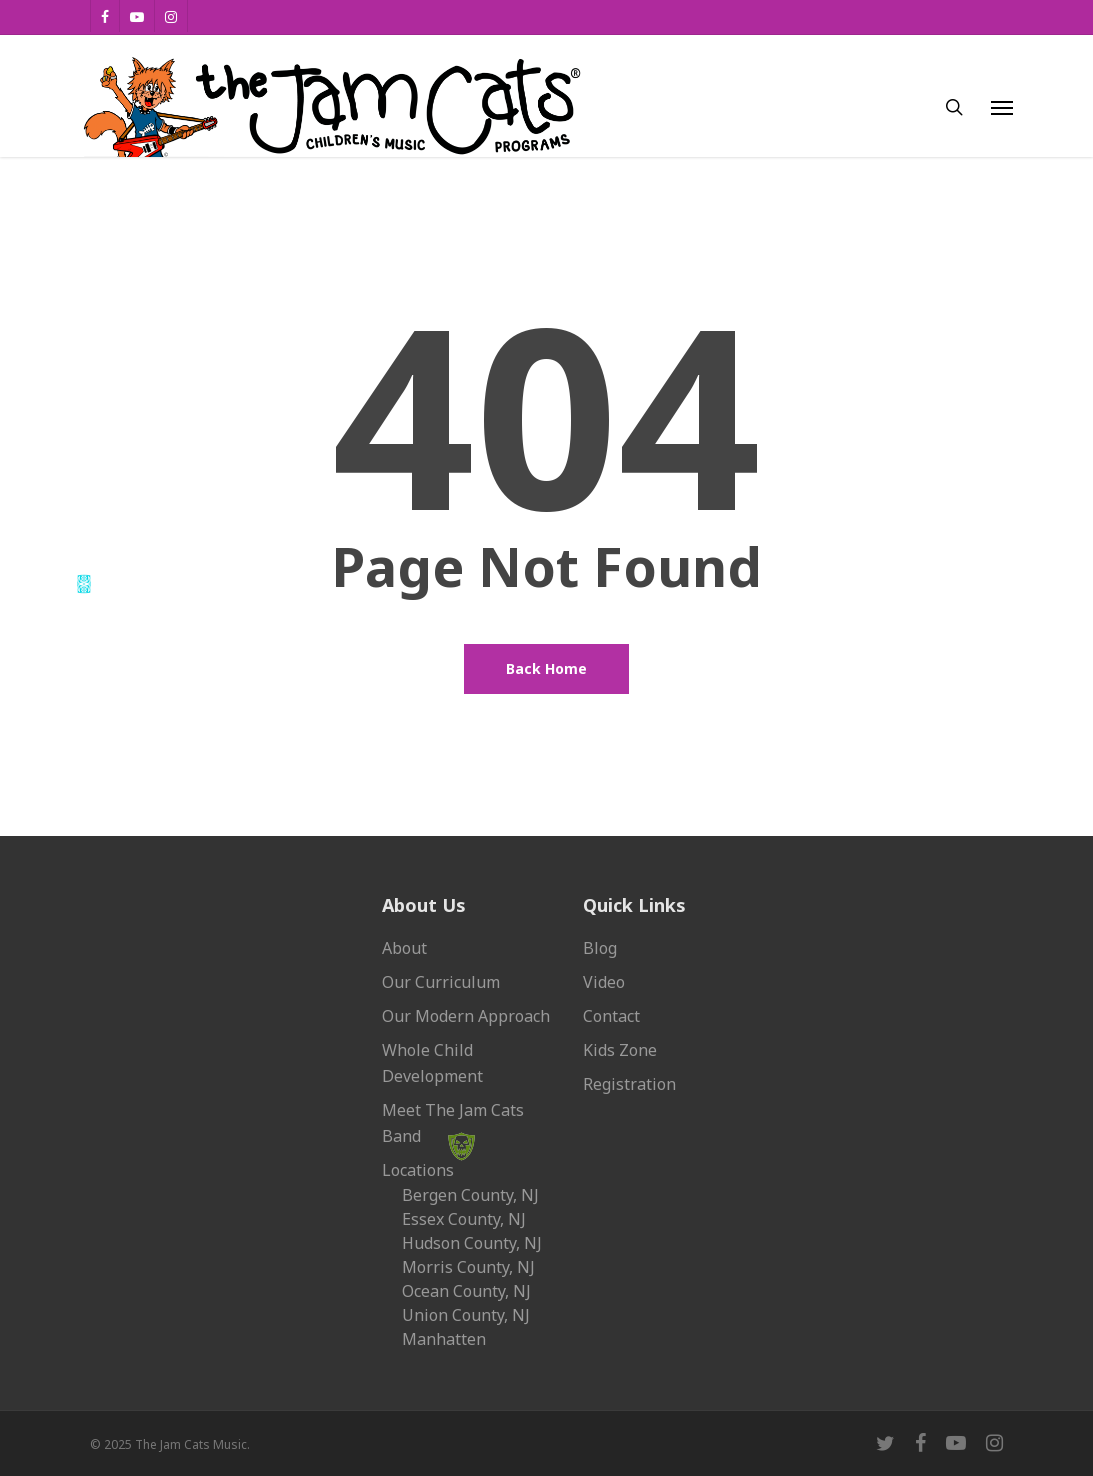 The width and height of the screenshot is (1093, 1476). What do you see at coordinates (84, 584) in the screenshot?
I see `access defense or shield abilities in a game` at bounding box center [84, 584].